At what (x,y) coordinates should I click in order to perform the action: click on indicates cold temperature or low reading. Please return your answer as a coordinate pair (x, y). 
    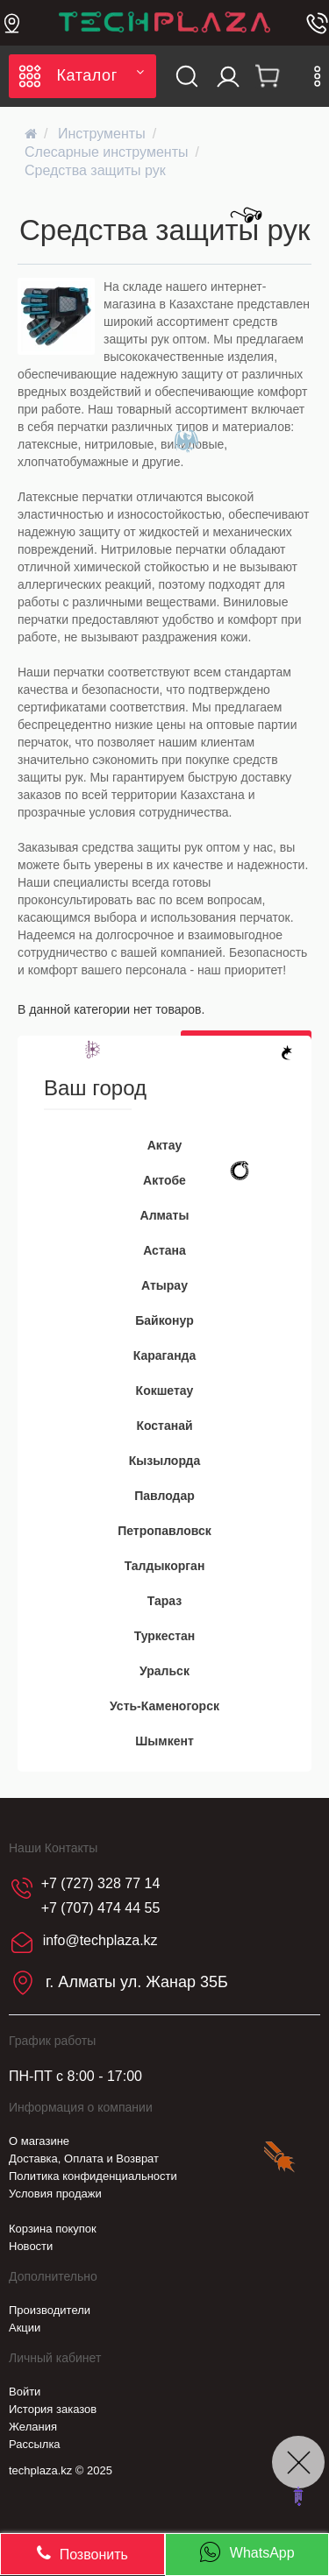
    Looking at the image, I should click on (92, 1049).